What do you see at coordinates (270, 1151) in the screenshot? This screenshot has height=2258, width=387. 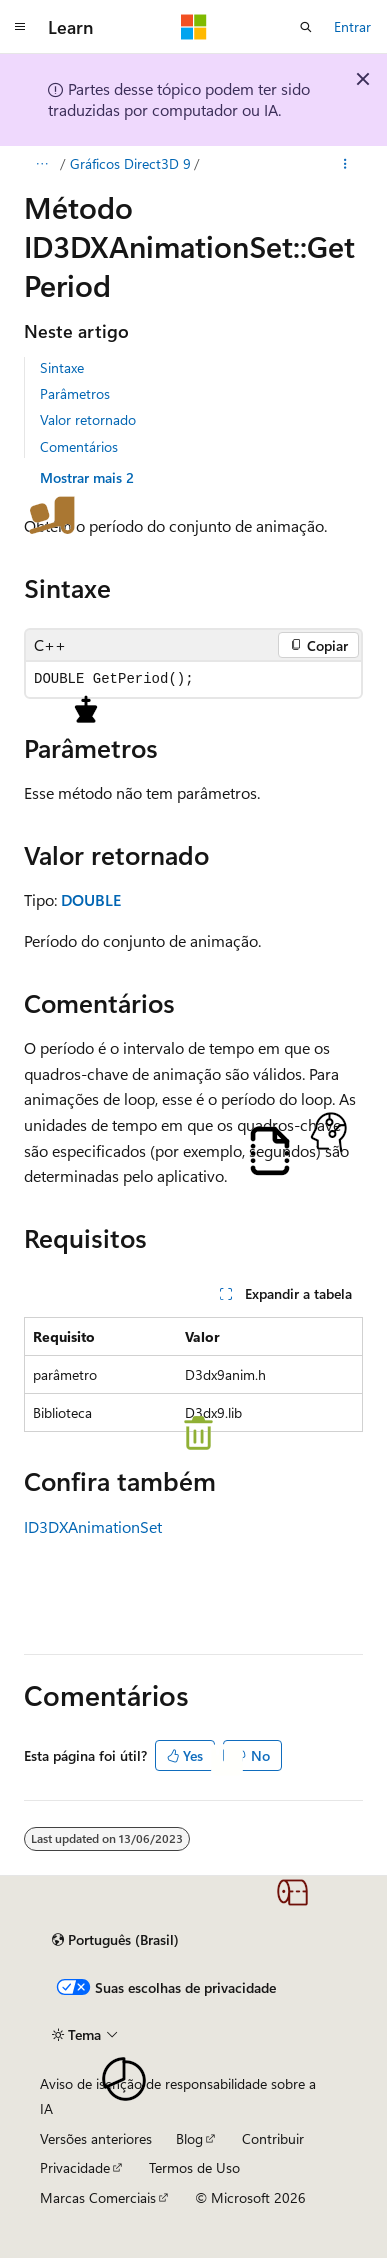 I see `indicates a corrupted or damaged file` at bounding box center [270, 1151].